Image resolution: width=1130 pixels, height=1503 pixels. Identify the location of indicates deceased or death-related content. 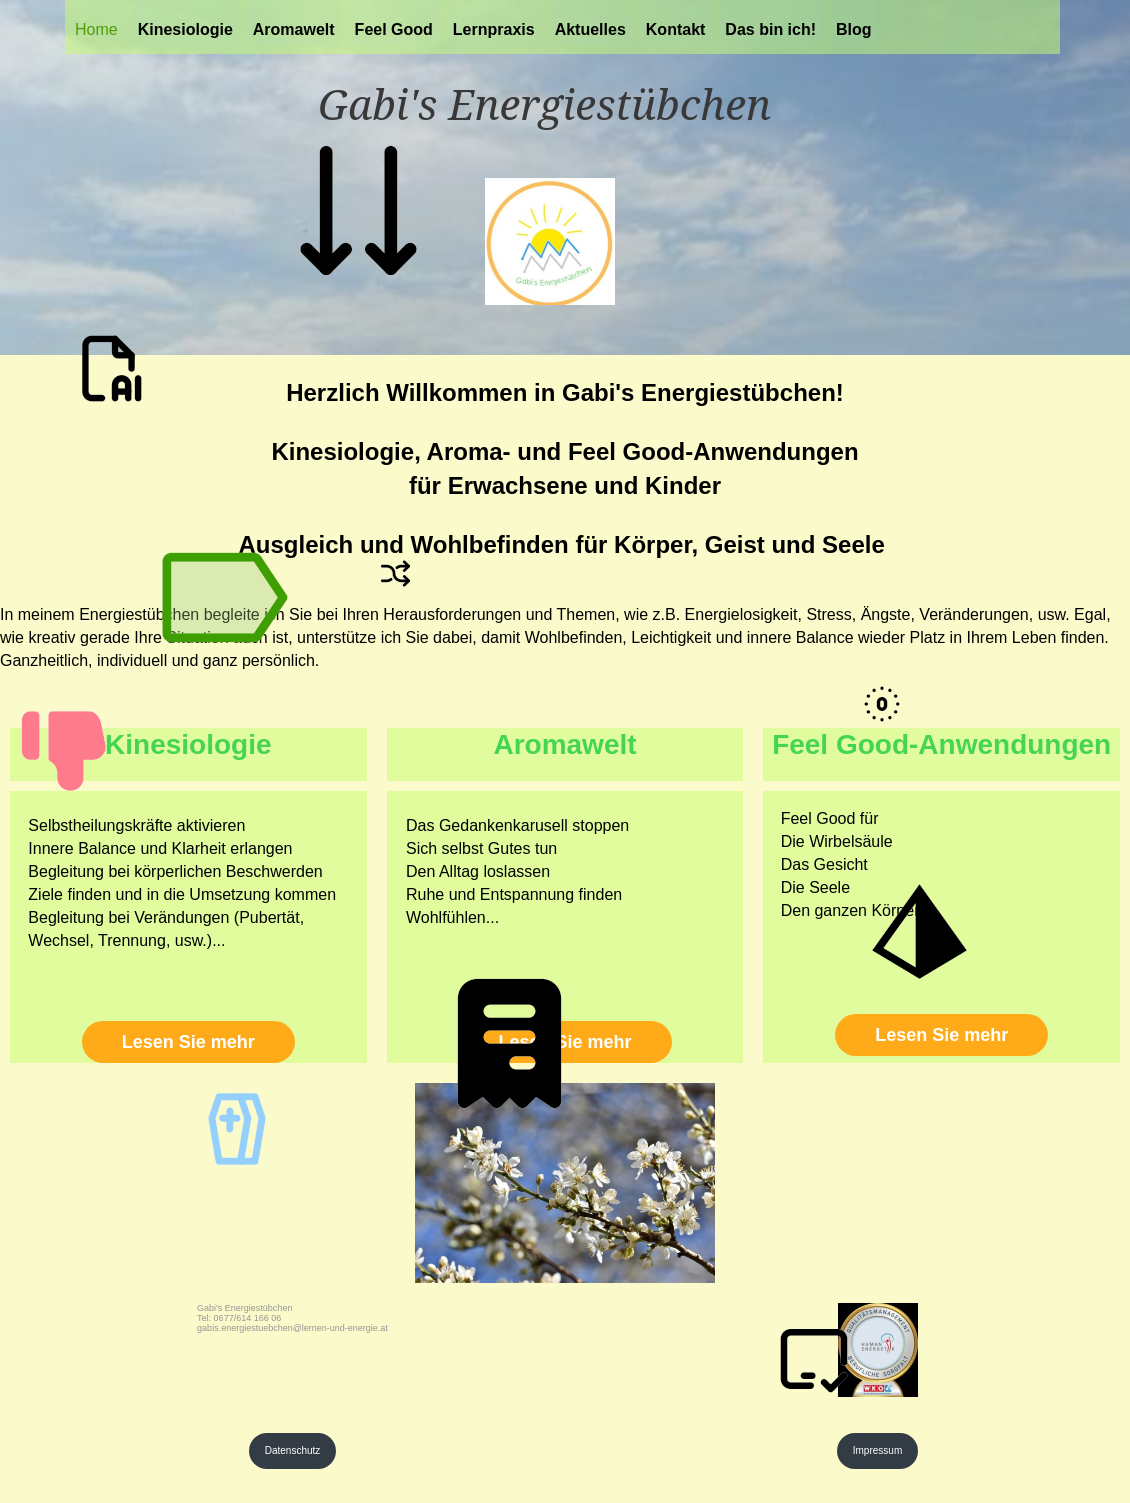
(237, 1129).